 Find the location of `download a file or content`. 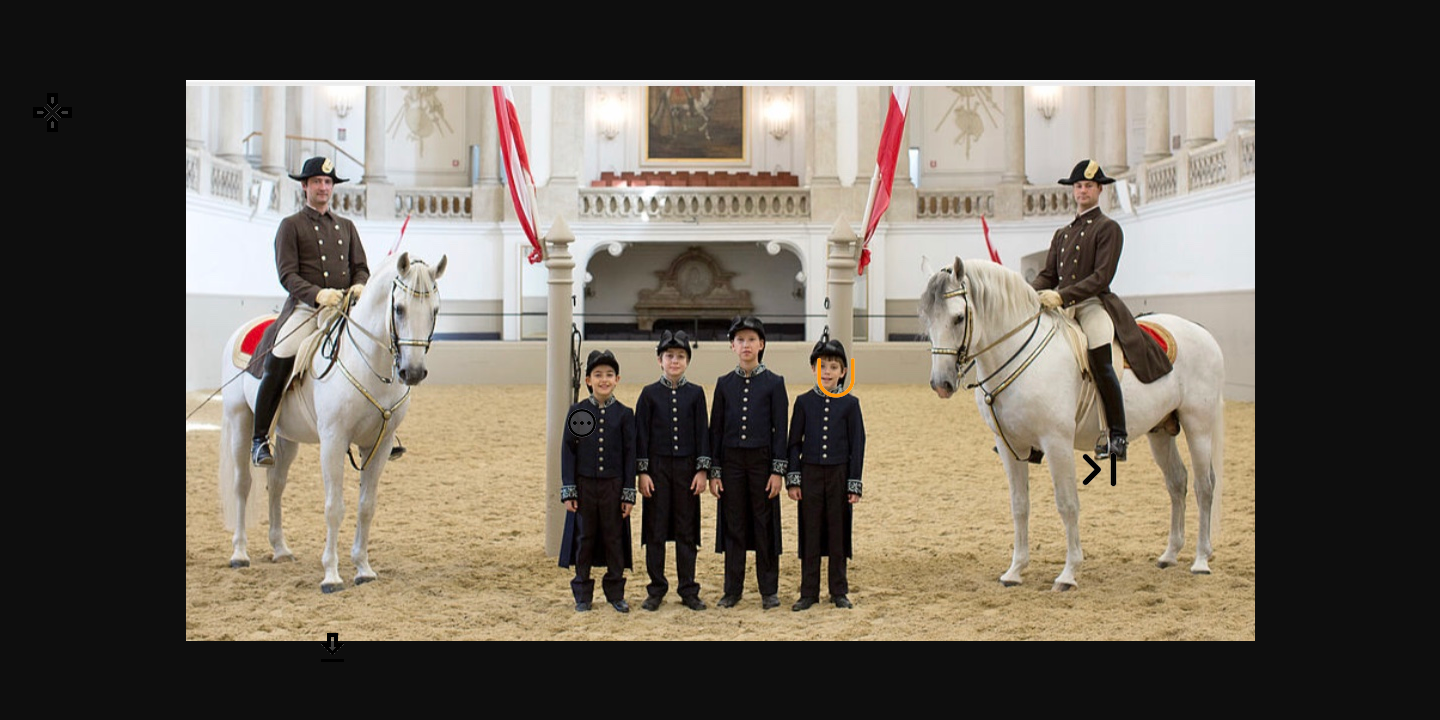

download a file or content is located at coordinates (332, 648).